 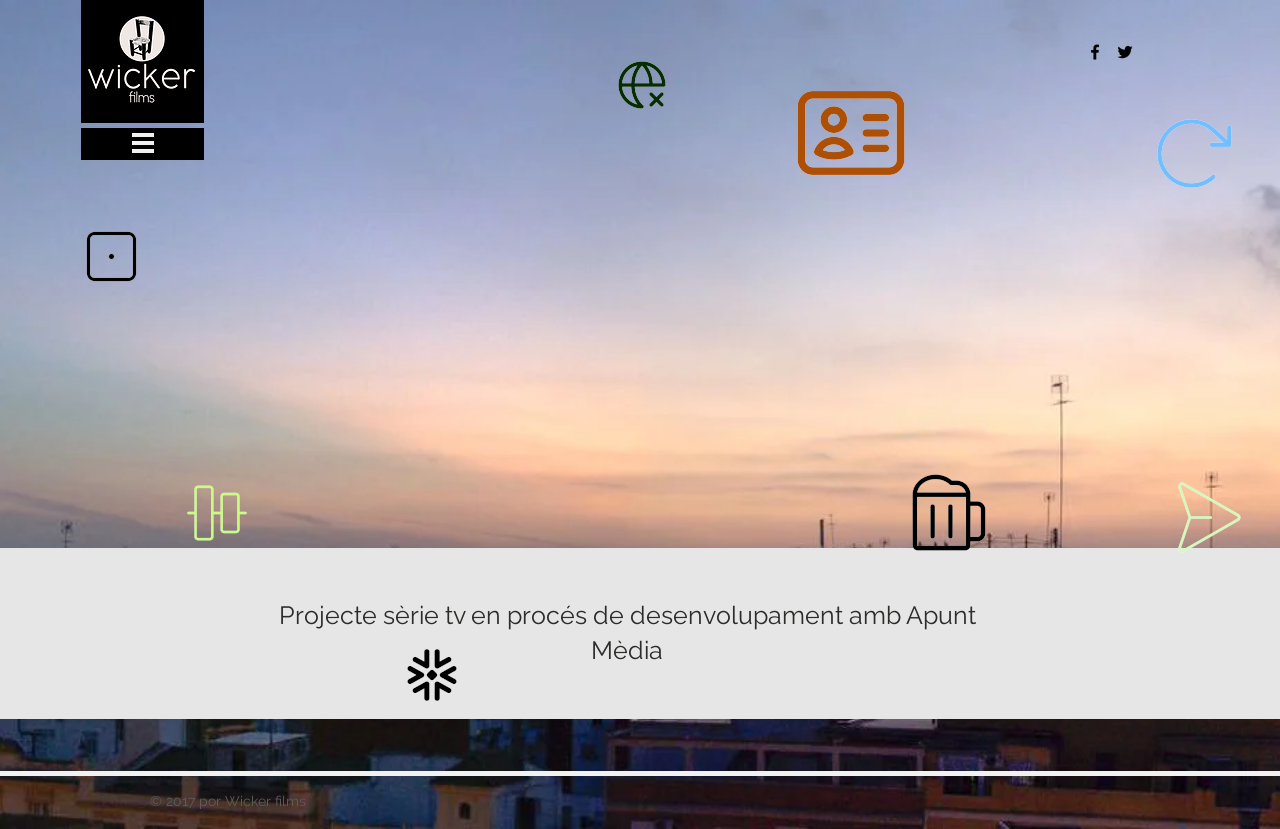 What do you see at coordinates (1205, 517) in the screenshot?
I see `send a message` at bounding box center [1205, 517].